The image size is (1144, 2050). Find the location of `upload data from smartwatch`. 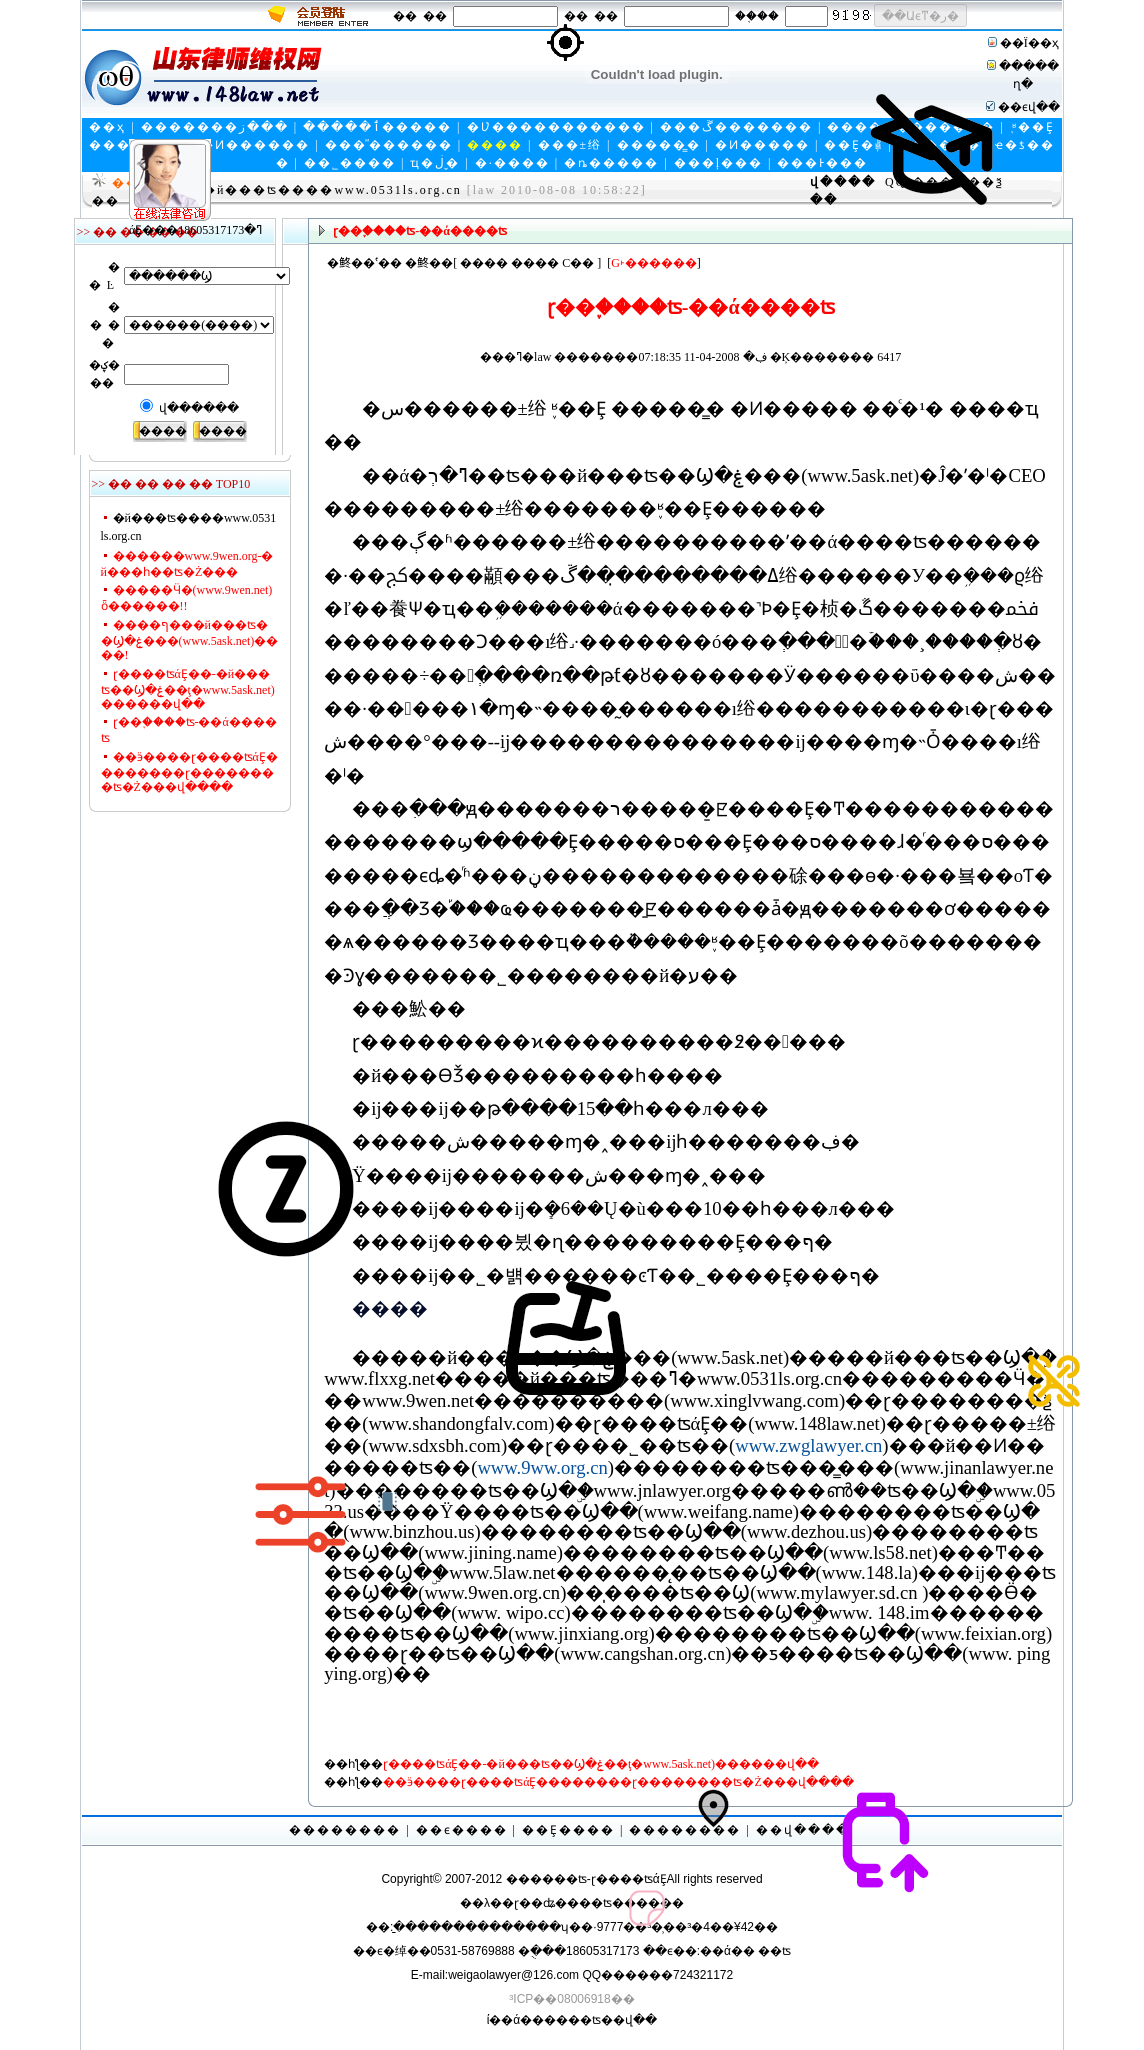

upload data from smartwatch is located at coordinates (876, 1840).